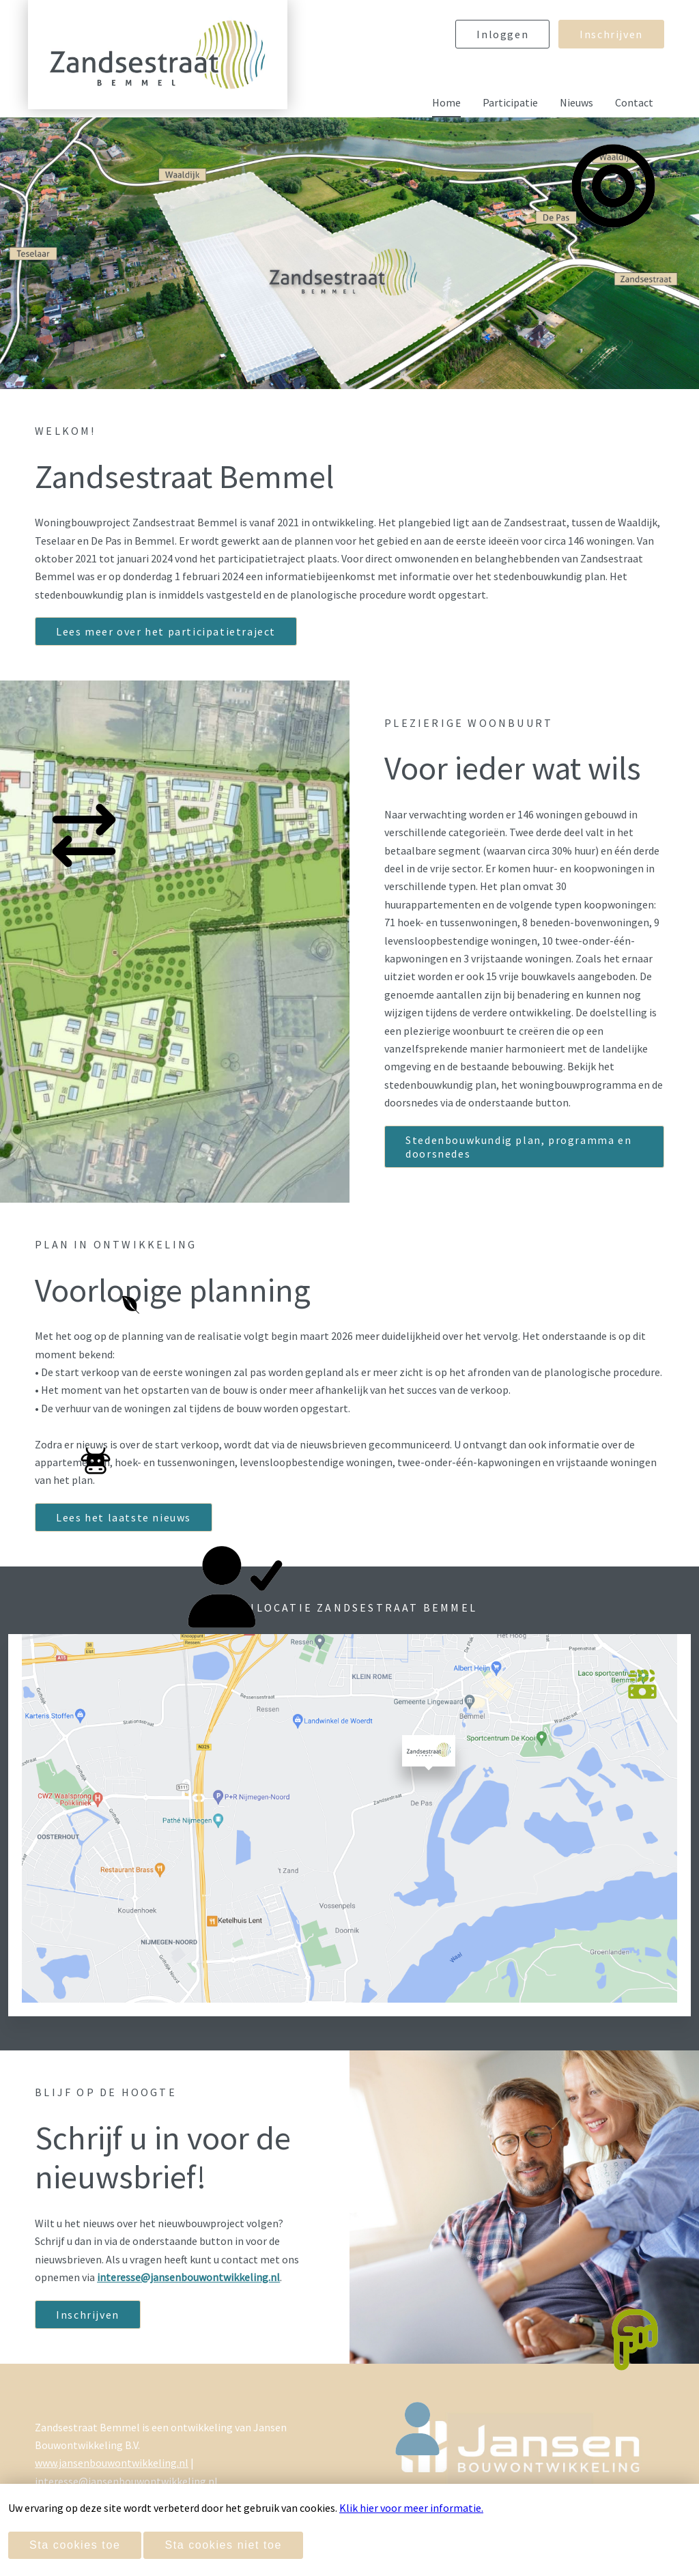 The height and width of the screenshot is (2576, 699). I want to click on user verified or account confirmed, so click(232, 1586).